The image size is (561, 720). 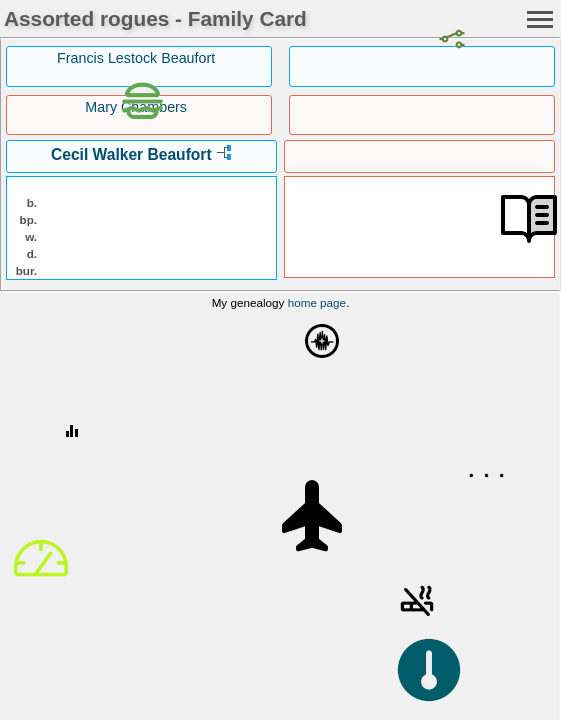 I want to click on adjust audio equalizer settings, so click(x=72, y=431).